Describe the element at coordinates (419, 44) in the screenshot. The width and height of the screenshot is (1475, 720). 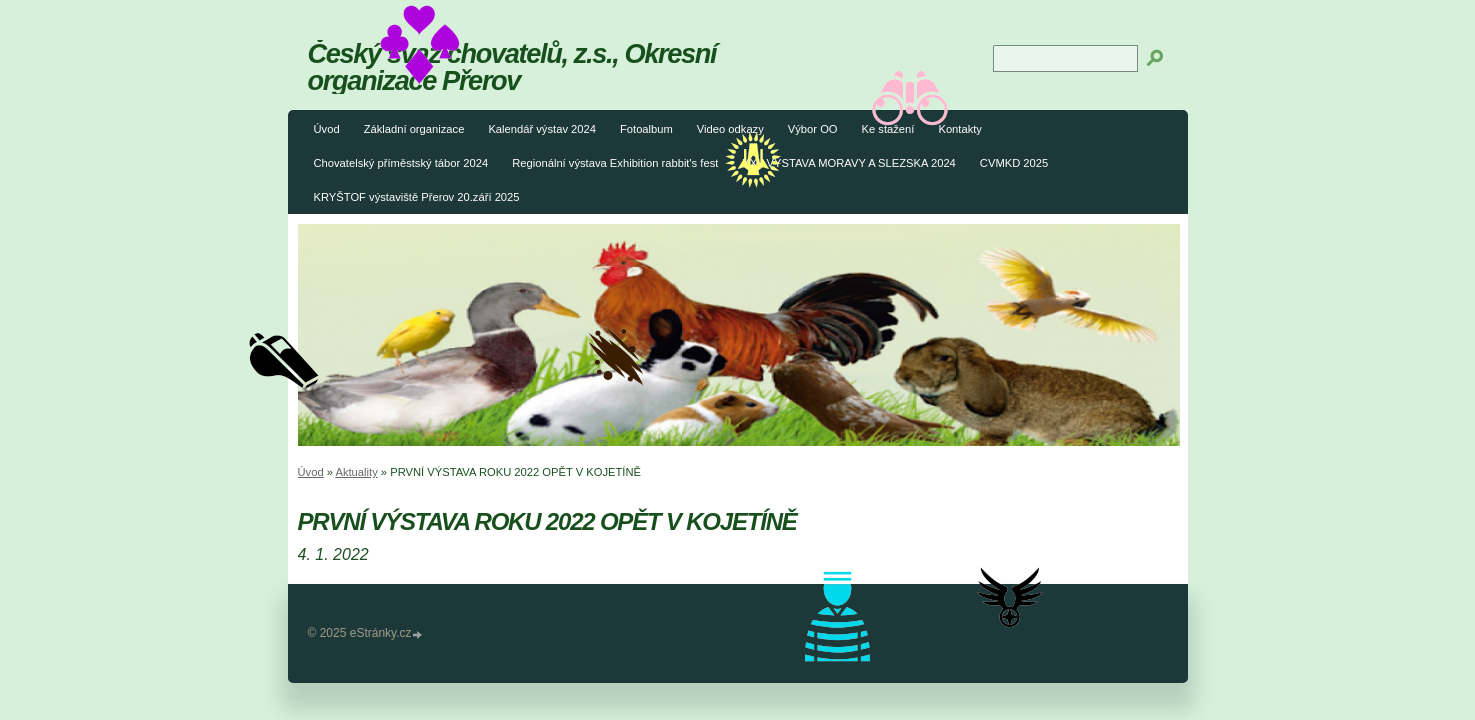
I see `access card games or poker section` at that location.